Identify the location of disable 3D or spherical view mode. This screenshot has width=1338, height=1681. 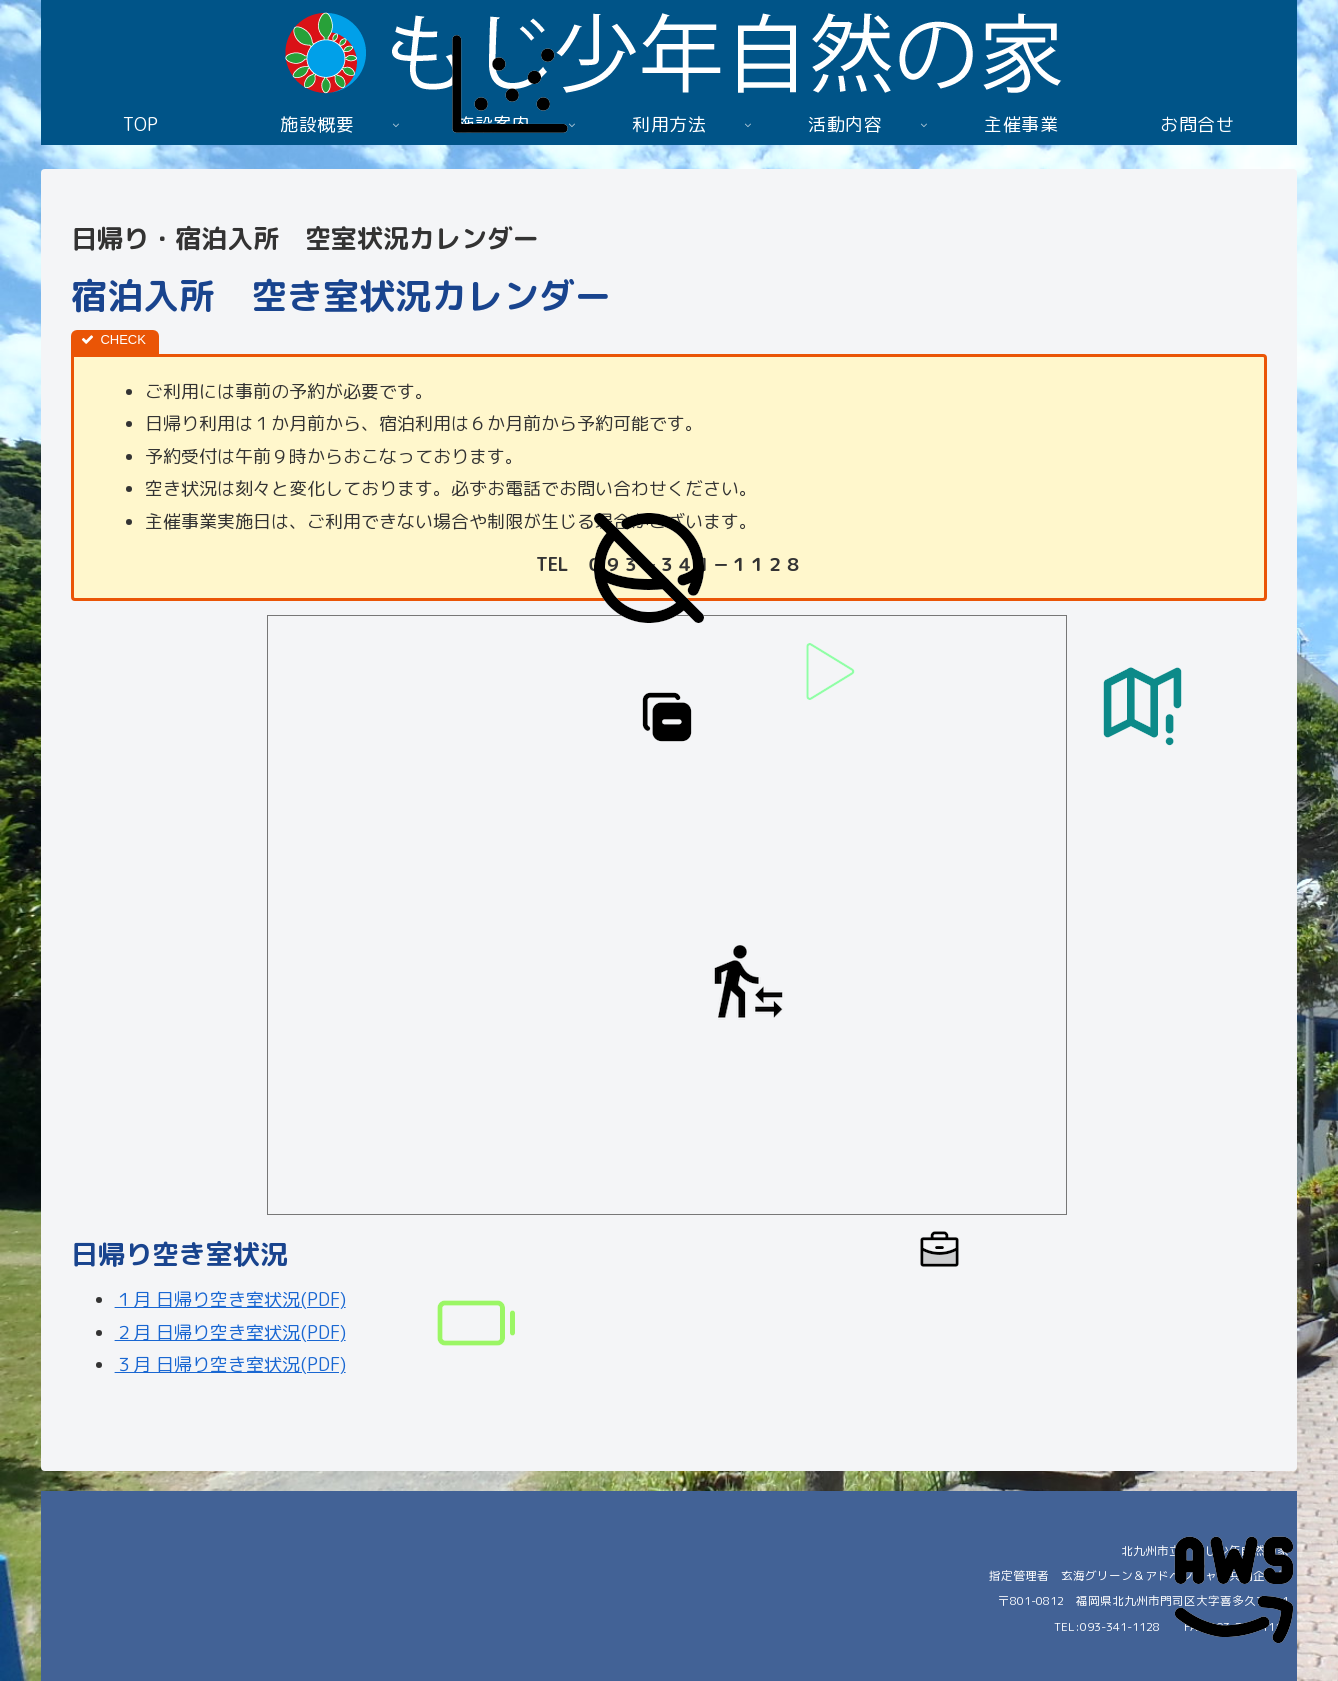
(649, 568).